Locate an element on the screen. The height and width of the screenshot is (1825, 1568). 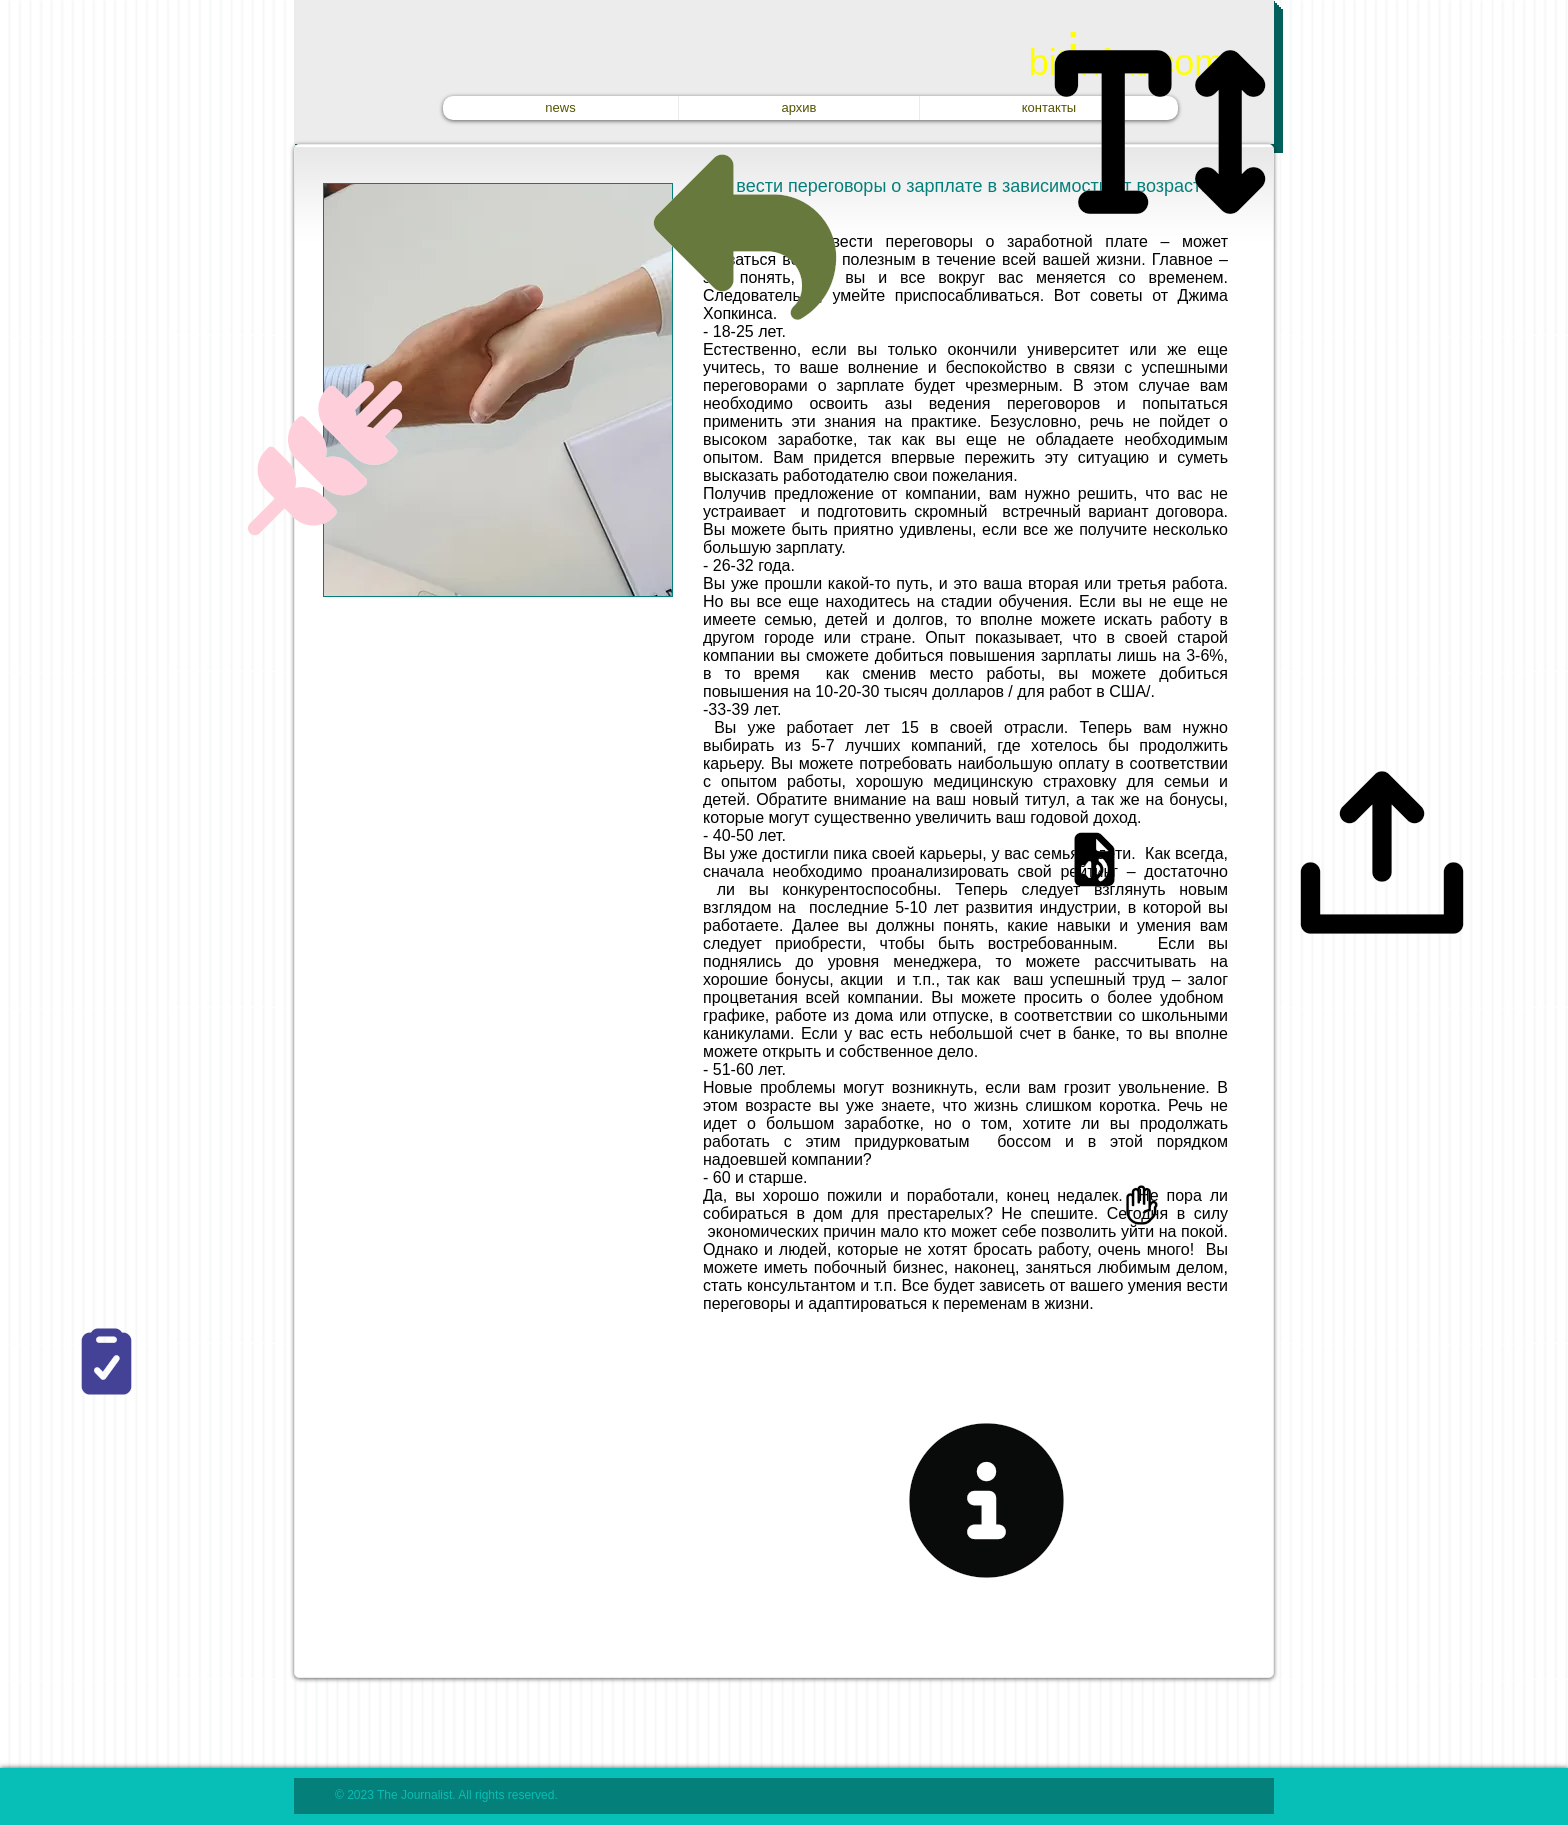
indicates wheat or grain content in food items is located at coordinates (329, 453).